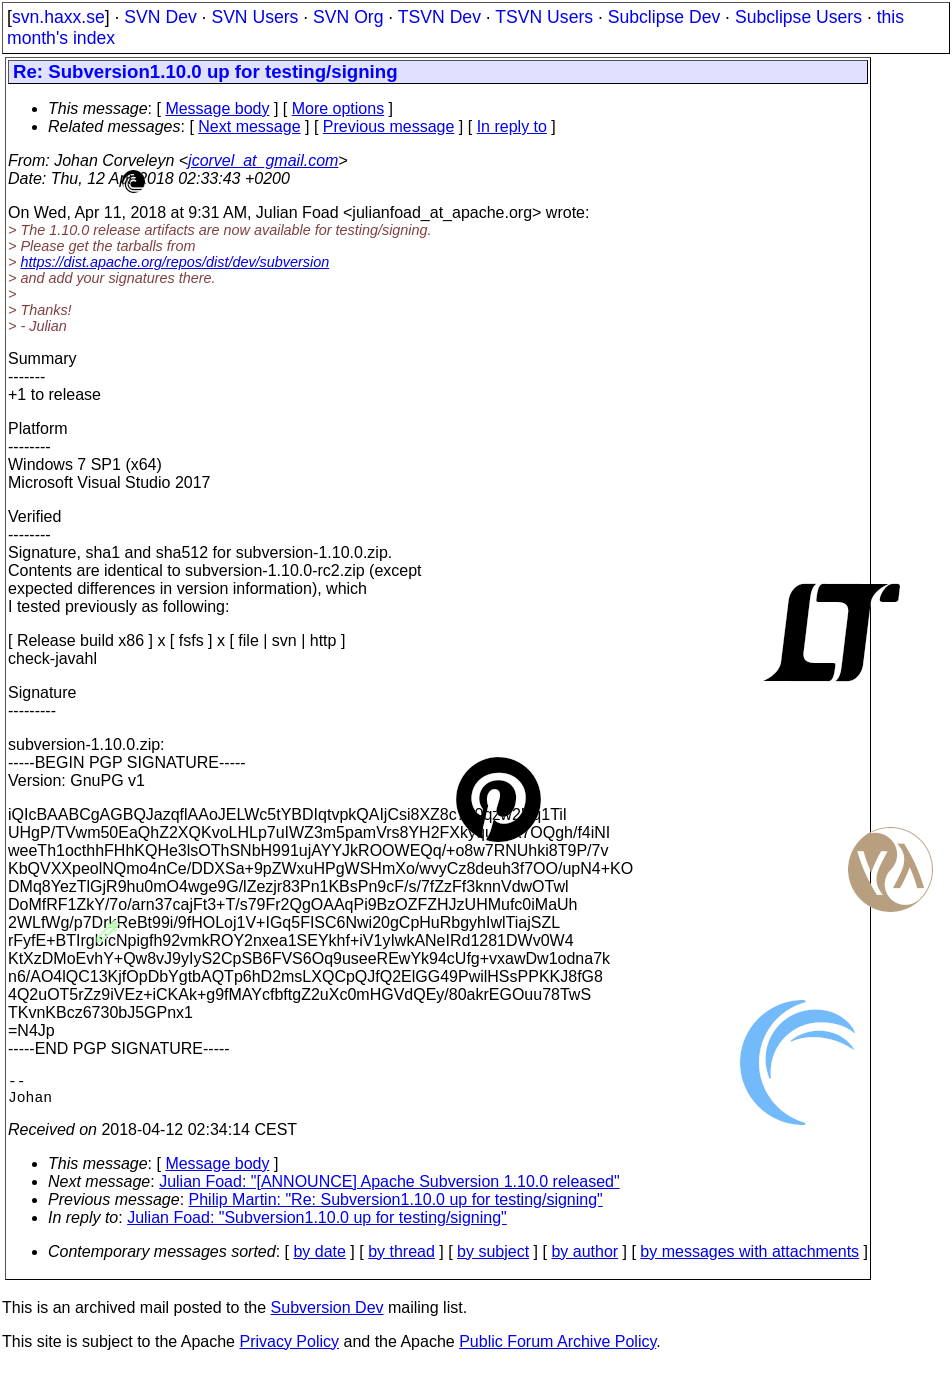  Describe the element at coordinates (498, 799) in the screenshot. I see `open Pinterest app` at that location.